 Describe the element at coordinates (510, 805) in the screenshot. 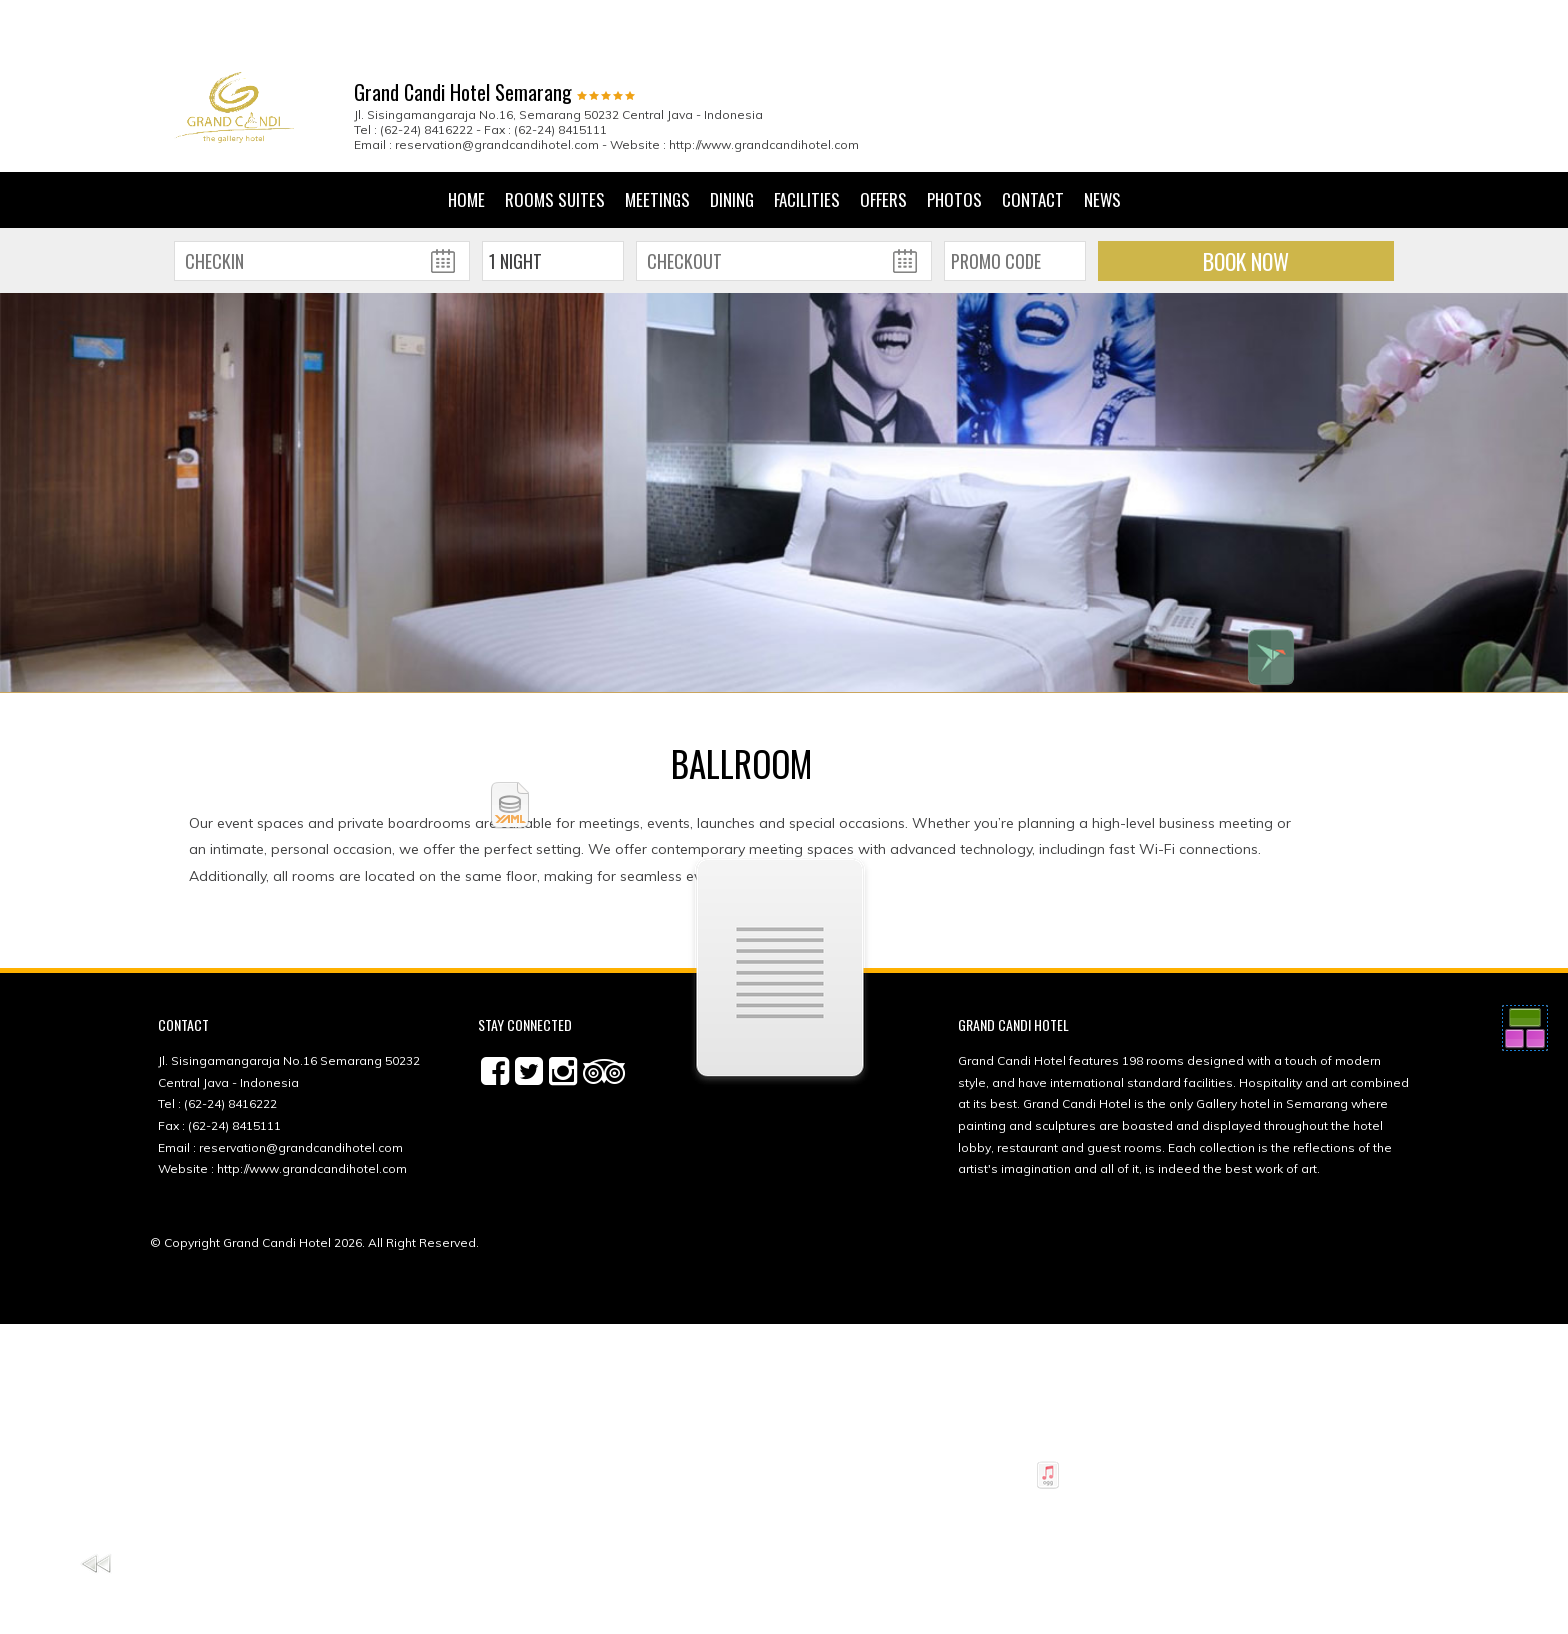

I see `a yaml configuration file` at that location.